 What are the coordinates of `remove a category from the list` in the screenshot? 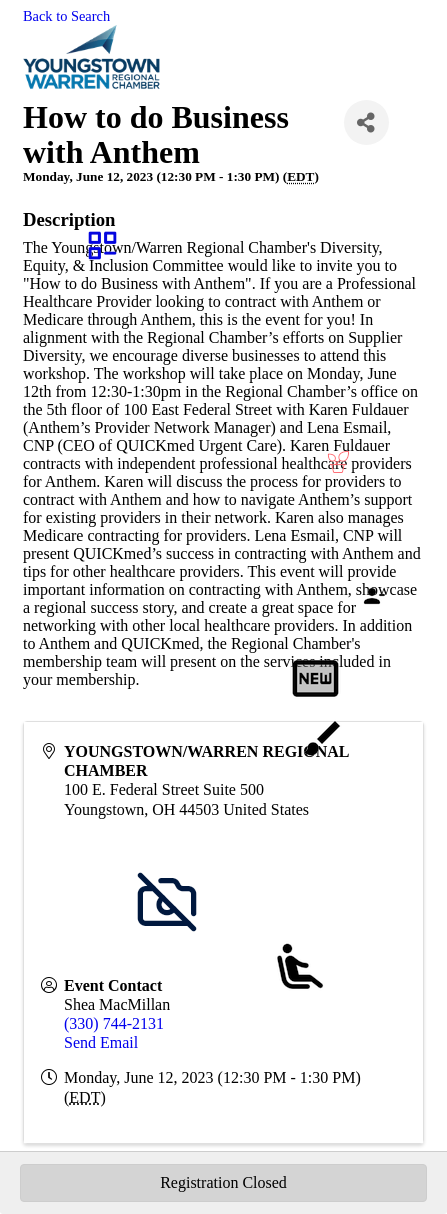 It's located at (102, 245).